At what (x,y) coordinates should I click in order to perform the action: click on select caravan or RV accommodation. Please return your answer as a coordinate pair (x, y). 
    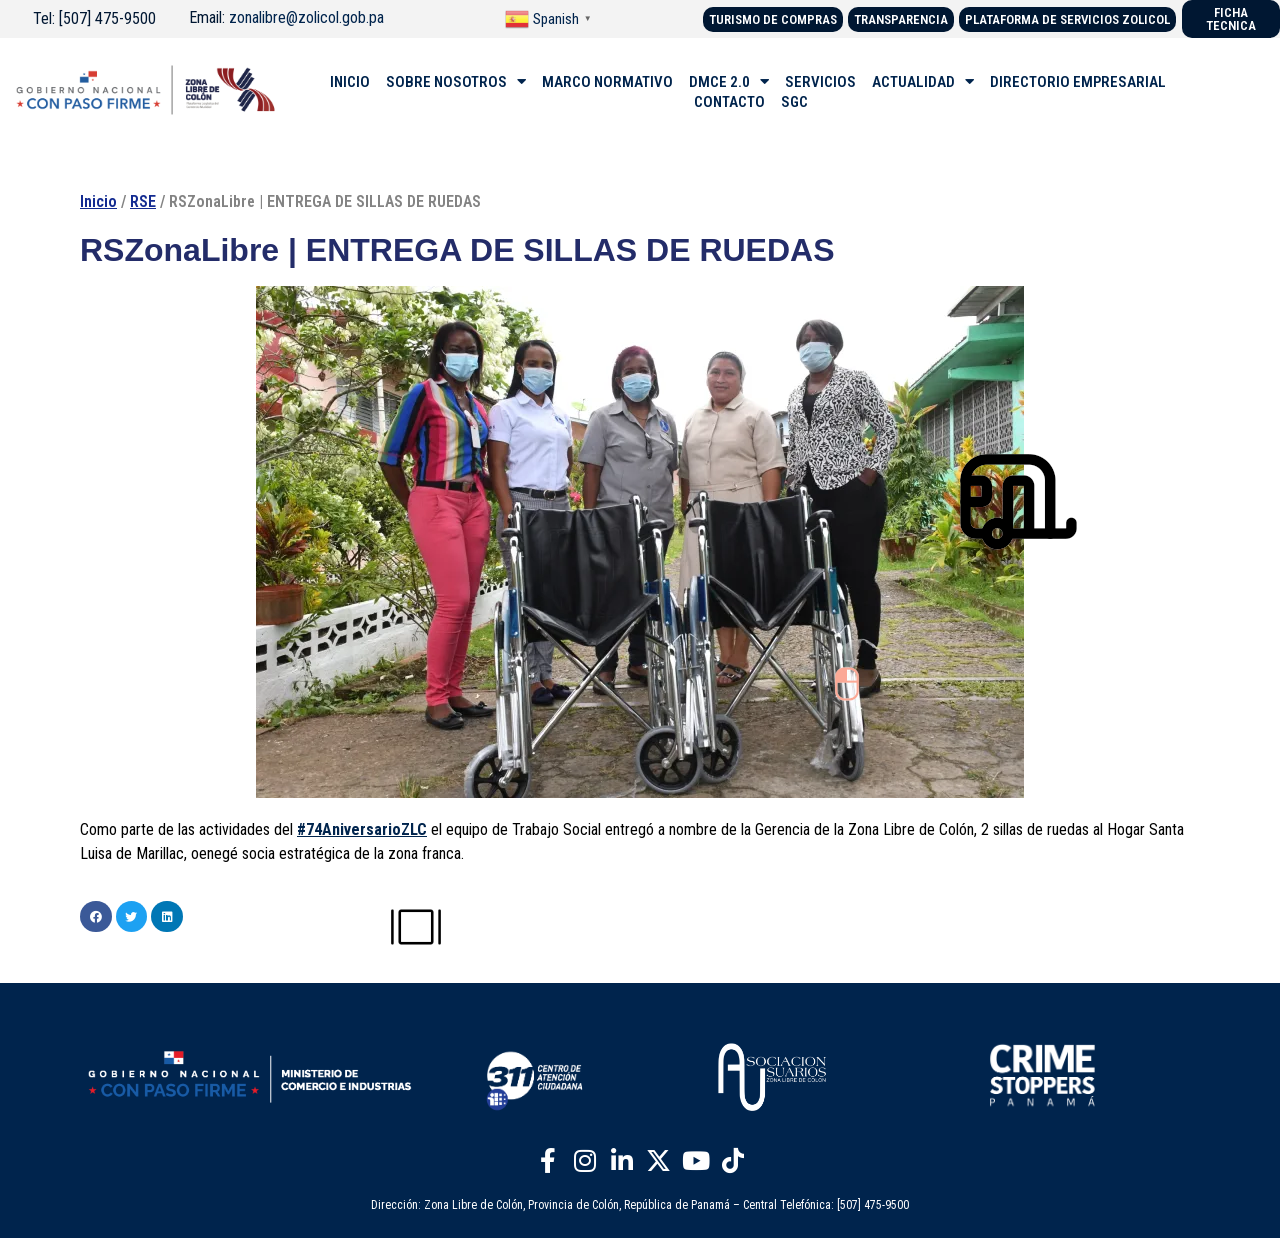
    Looking at the image, I should click on (1018, 496).